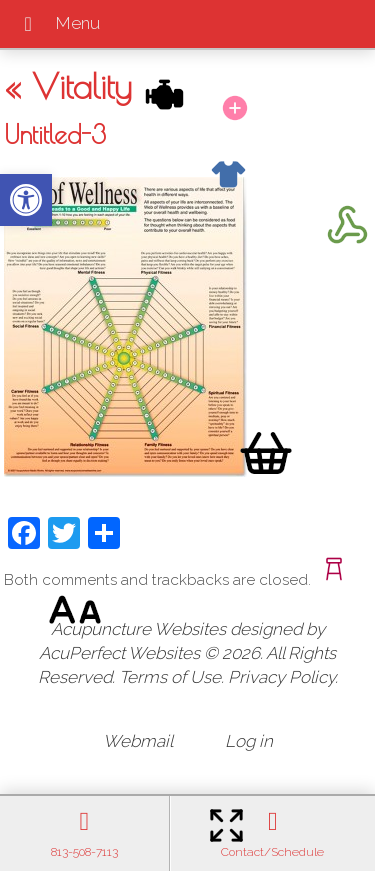 This screenshot has width=375, height=871. What do you see at coordinates (235, 108) in the screenshot?
I see `add a new item` at bounding box center [235, 108].